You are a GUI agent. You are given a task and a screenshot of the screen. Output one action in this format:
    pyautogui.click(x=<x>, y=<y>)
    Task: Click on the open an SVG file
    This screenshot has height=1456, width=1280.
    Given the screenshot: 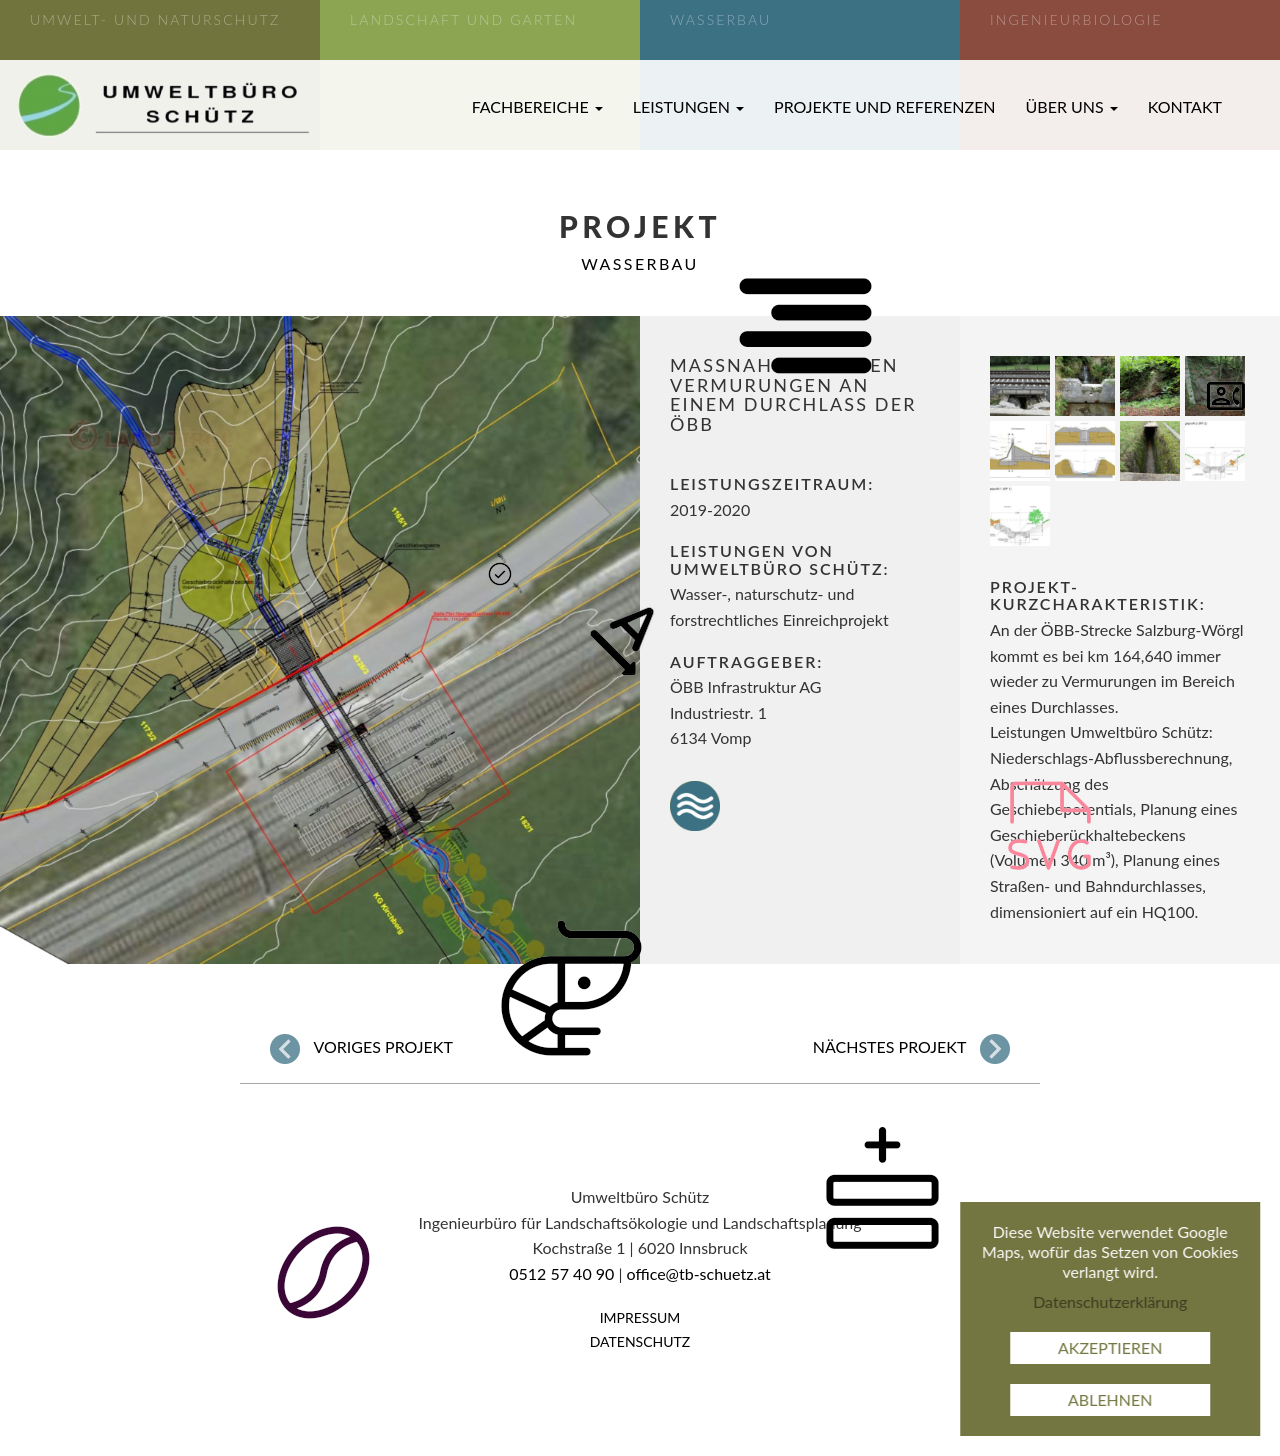 What is the action you would take?
    pyautogui.click(x=1050, y=829)
    